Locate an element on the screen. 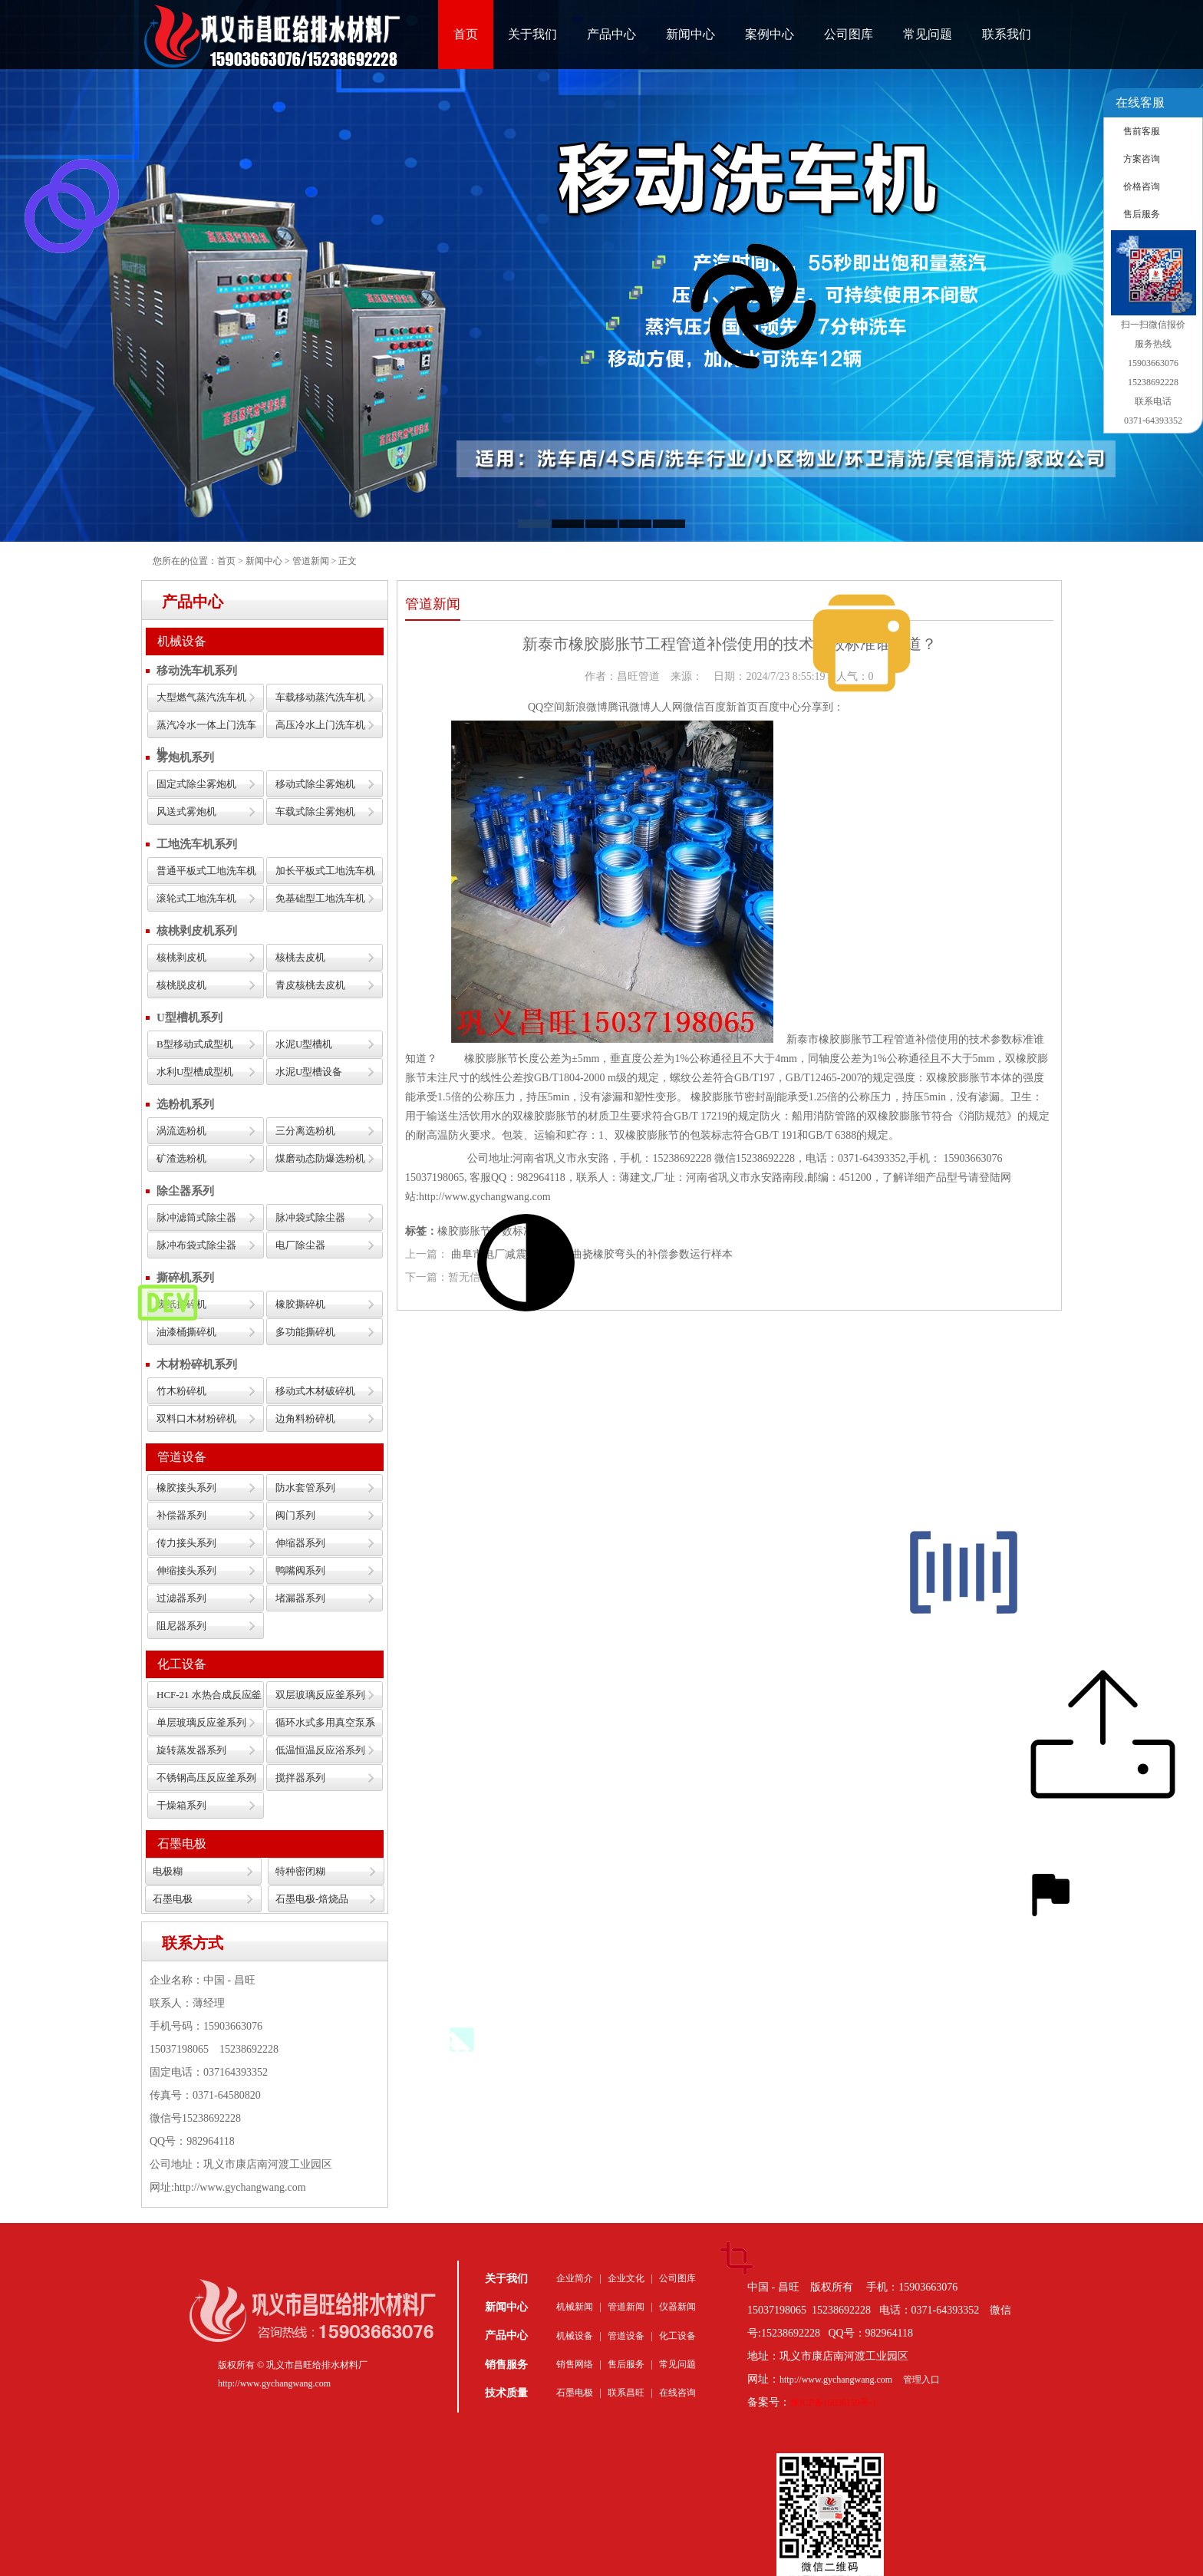 The width and height of the screenshot is (1203, 2576). visit DEV Community profile or article is located at coordinates (167, 1302).